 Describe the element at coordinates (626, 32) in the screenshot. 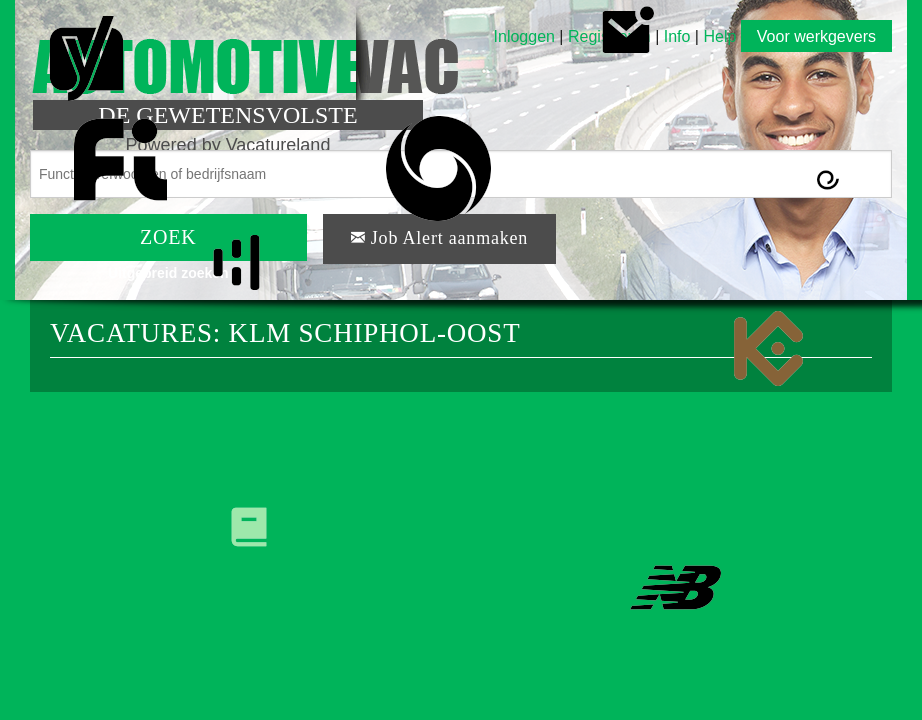

I see `indicates unread mail or messages` at that location.